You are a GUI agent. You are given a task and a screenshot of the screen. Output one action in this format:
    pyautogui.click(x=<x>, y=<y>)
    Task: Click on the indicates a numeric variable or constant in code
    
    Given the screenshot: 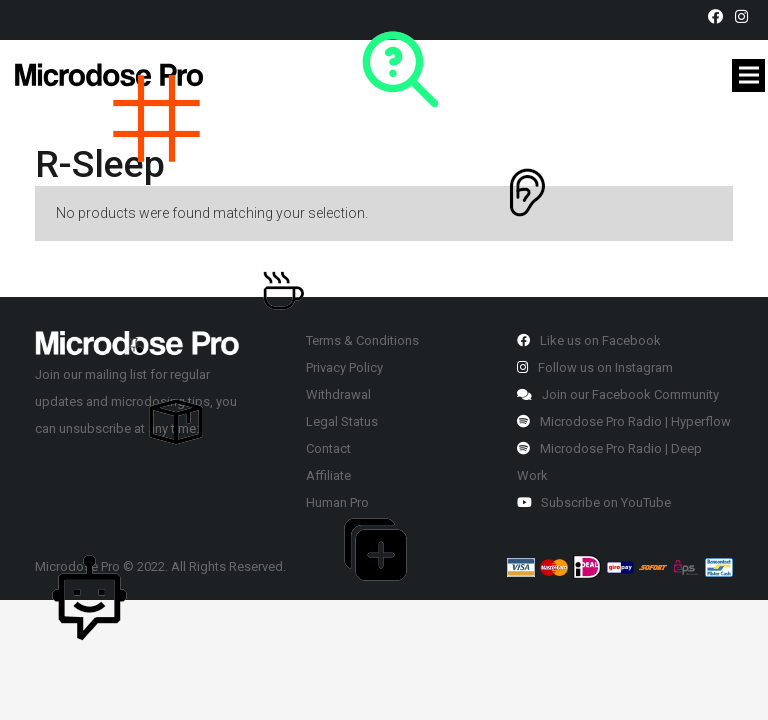 What is the action you would take?
    pyautogui.click(x=156, y=118)
    